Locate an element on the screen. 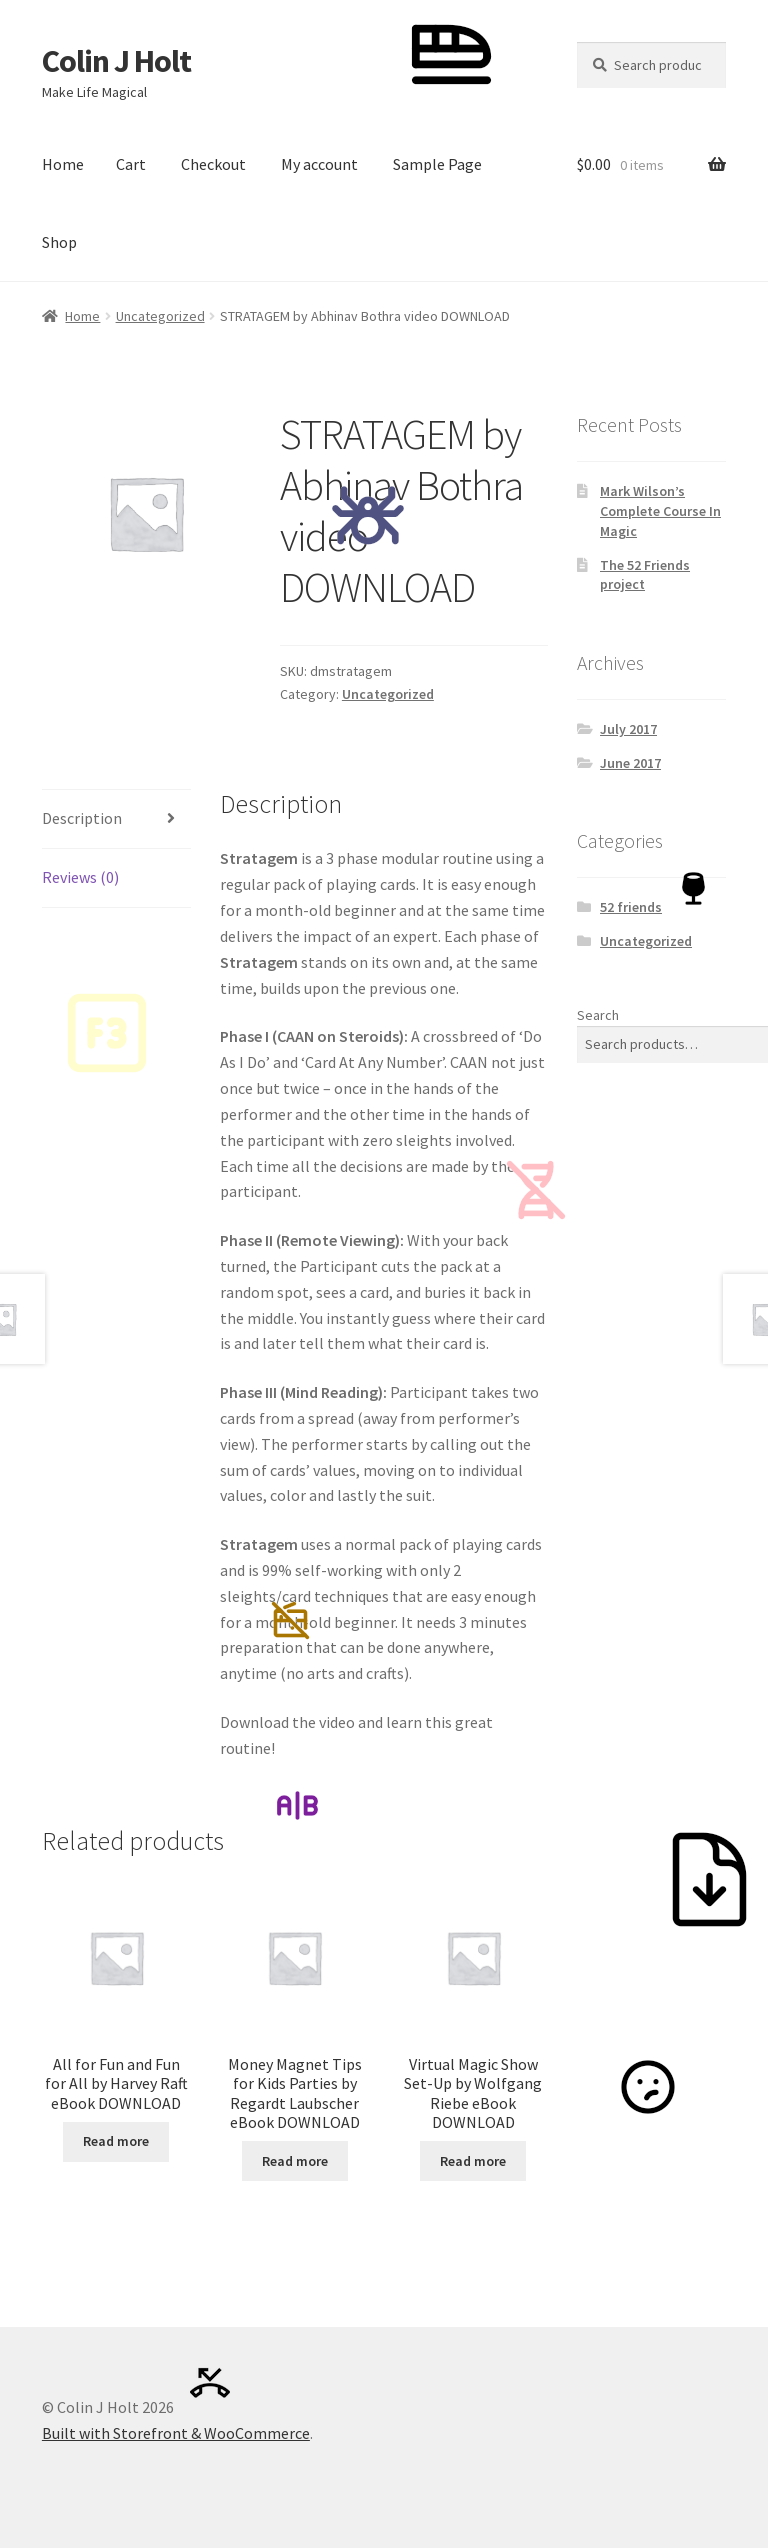  disable genetic or DNA-related features is located at coordinates (536, 1190).